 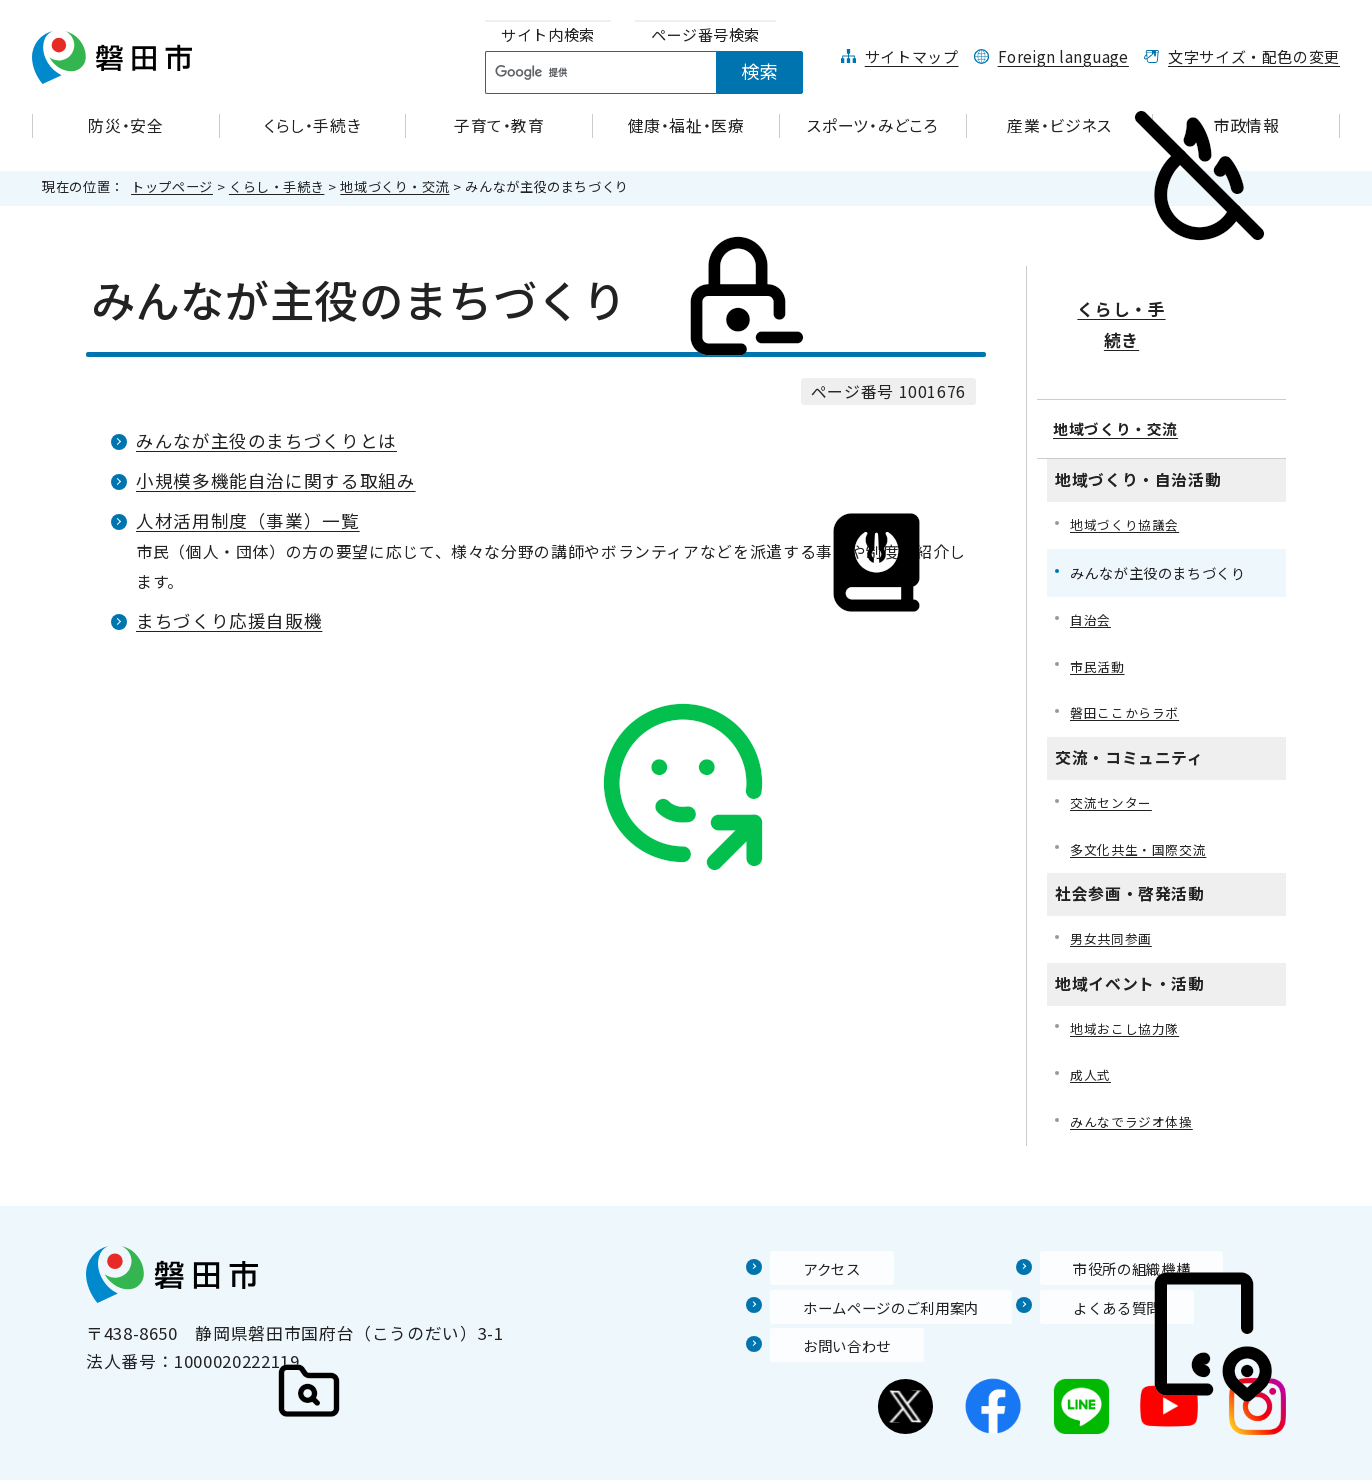 What do you see at coordinates (876, 562) in the screenshot?
I see `access the jedi archive or journal` at bounding box center [876, 562].